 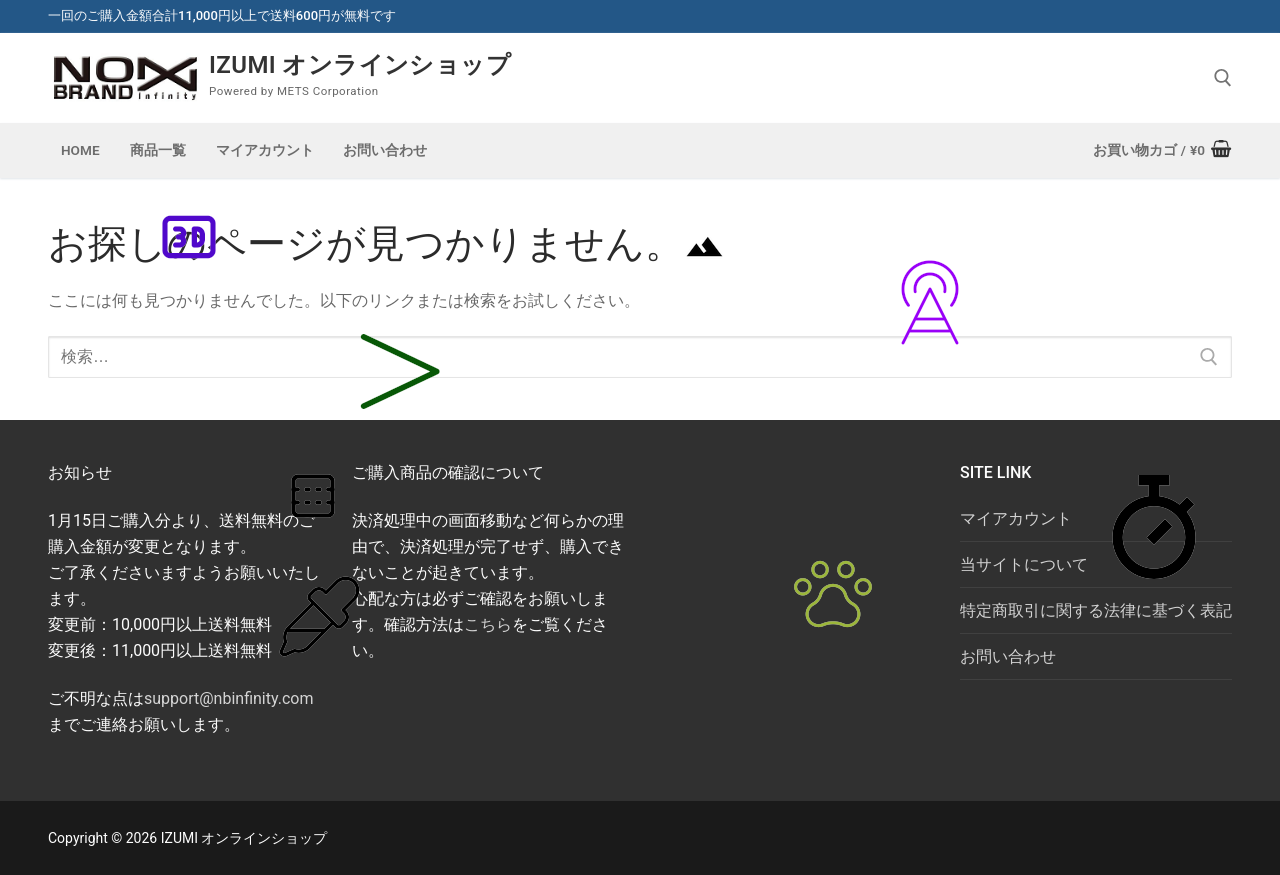 I want to click on view landscape or nature photos, so click(x=704, y=246).